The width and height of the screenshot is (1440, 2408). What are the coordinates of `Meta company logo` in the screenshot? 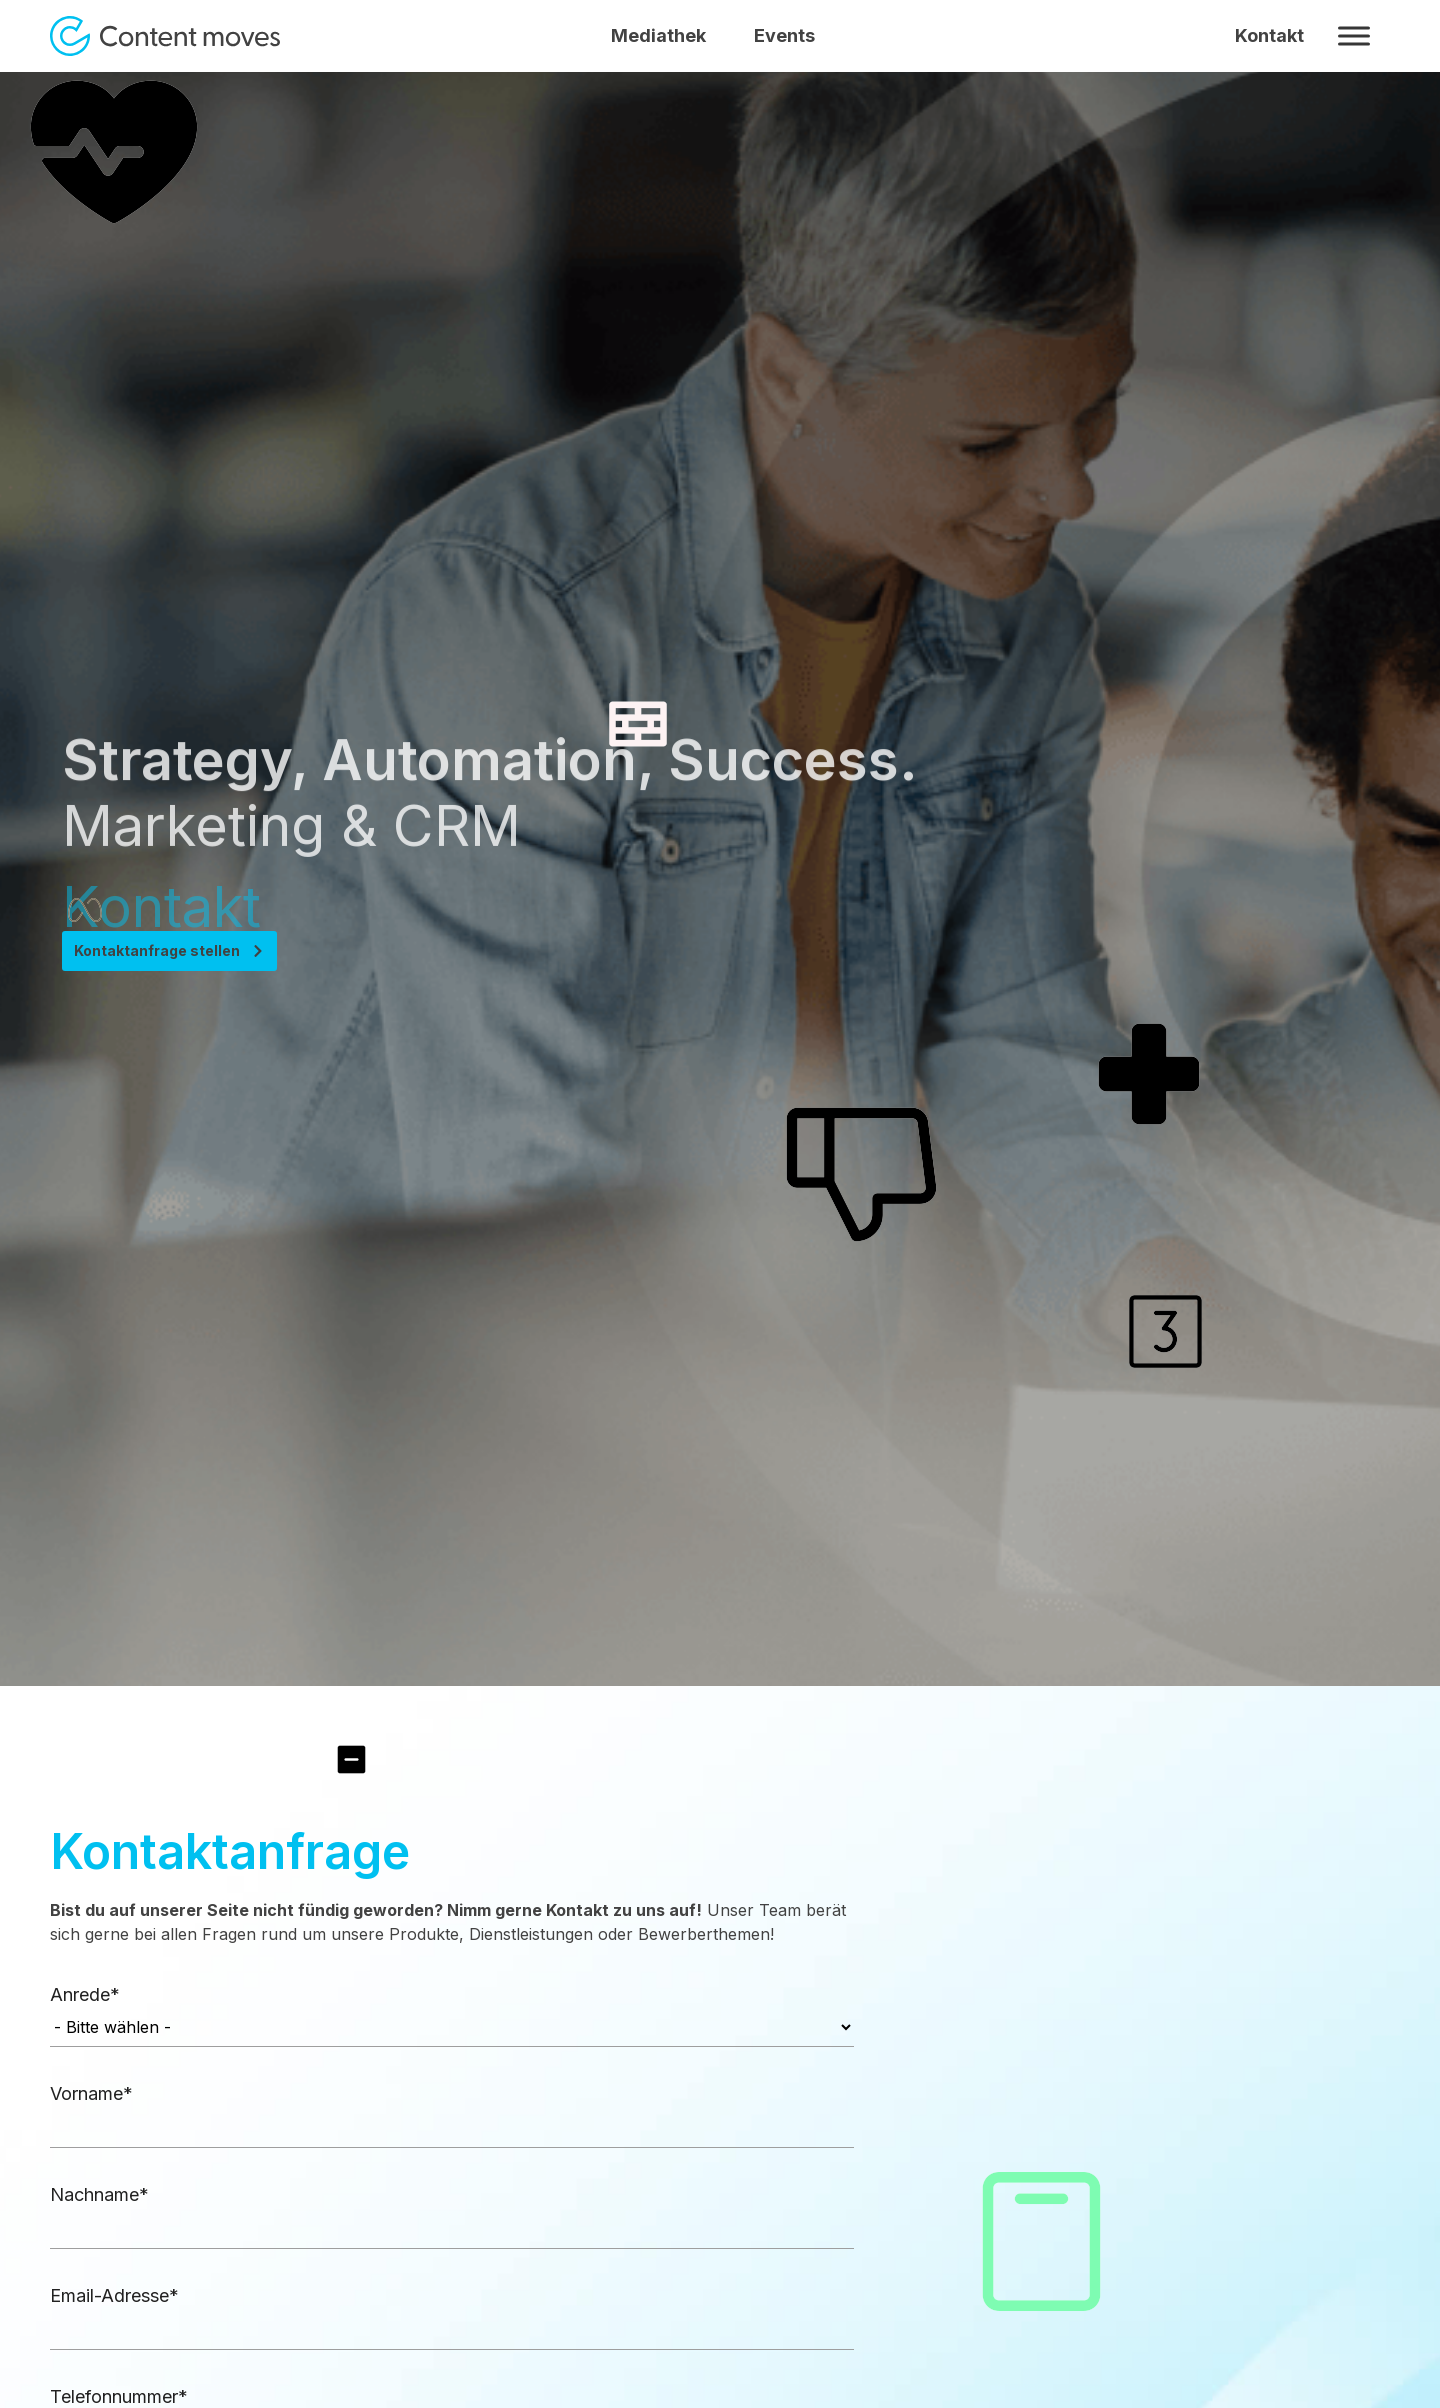 It's located at (85, 910).